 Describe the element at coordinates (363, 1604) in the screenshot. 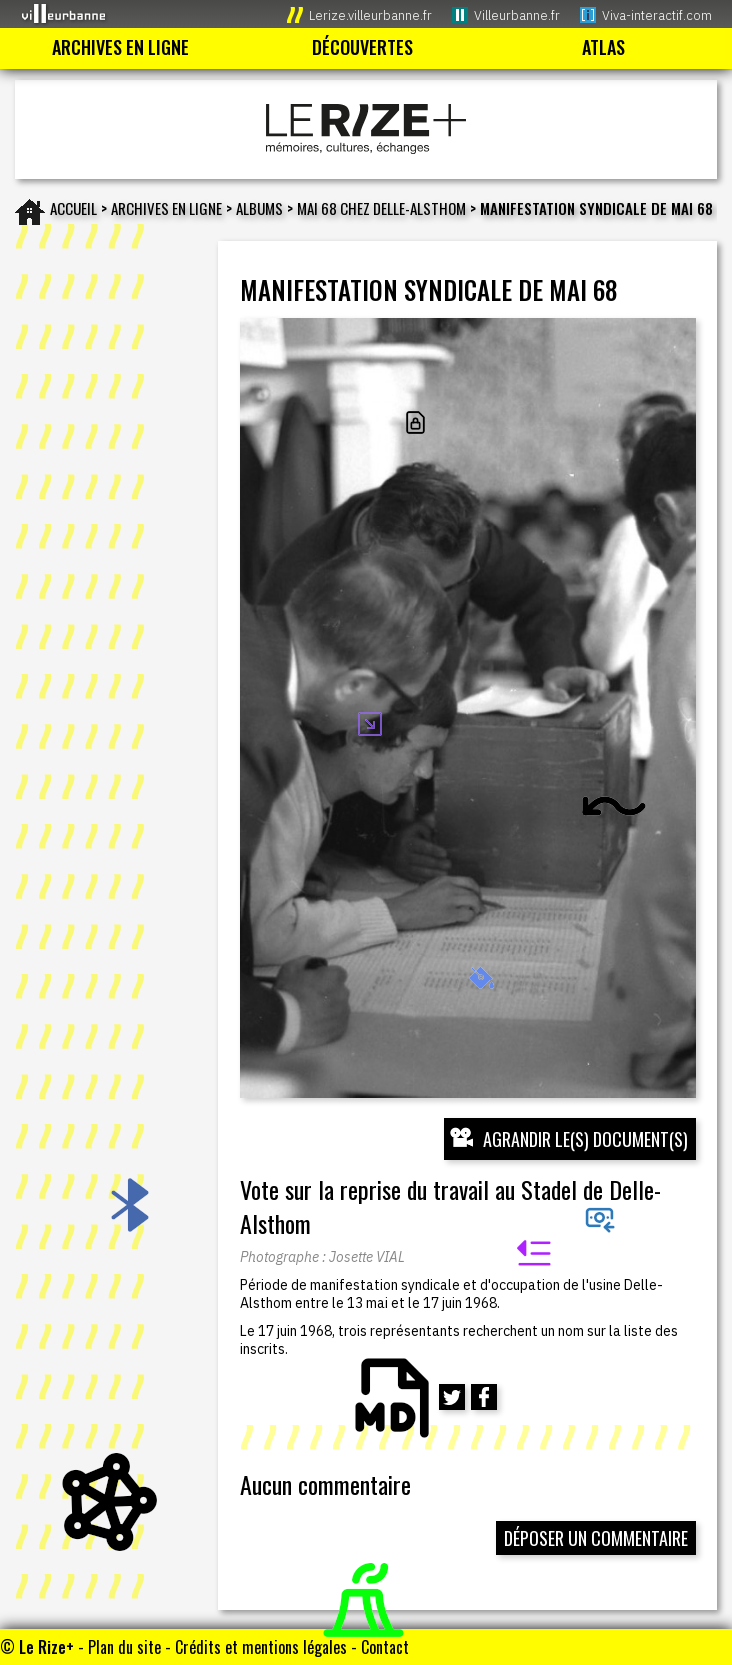

I see `view nuclear power plant information` at that location.